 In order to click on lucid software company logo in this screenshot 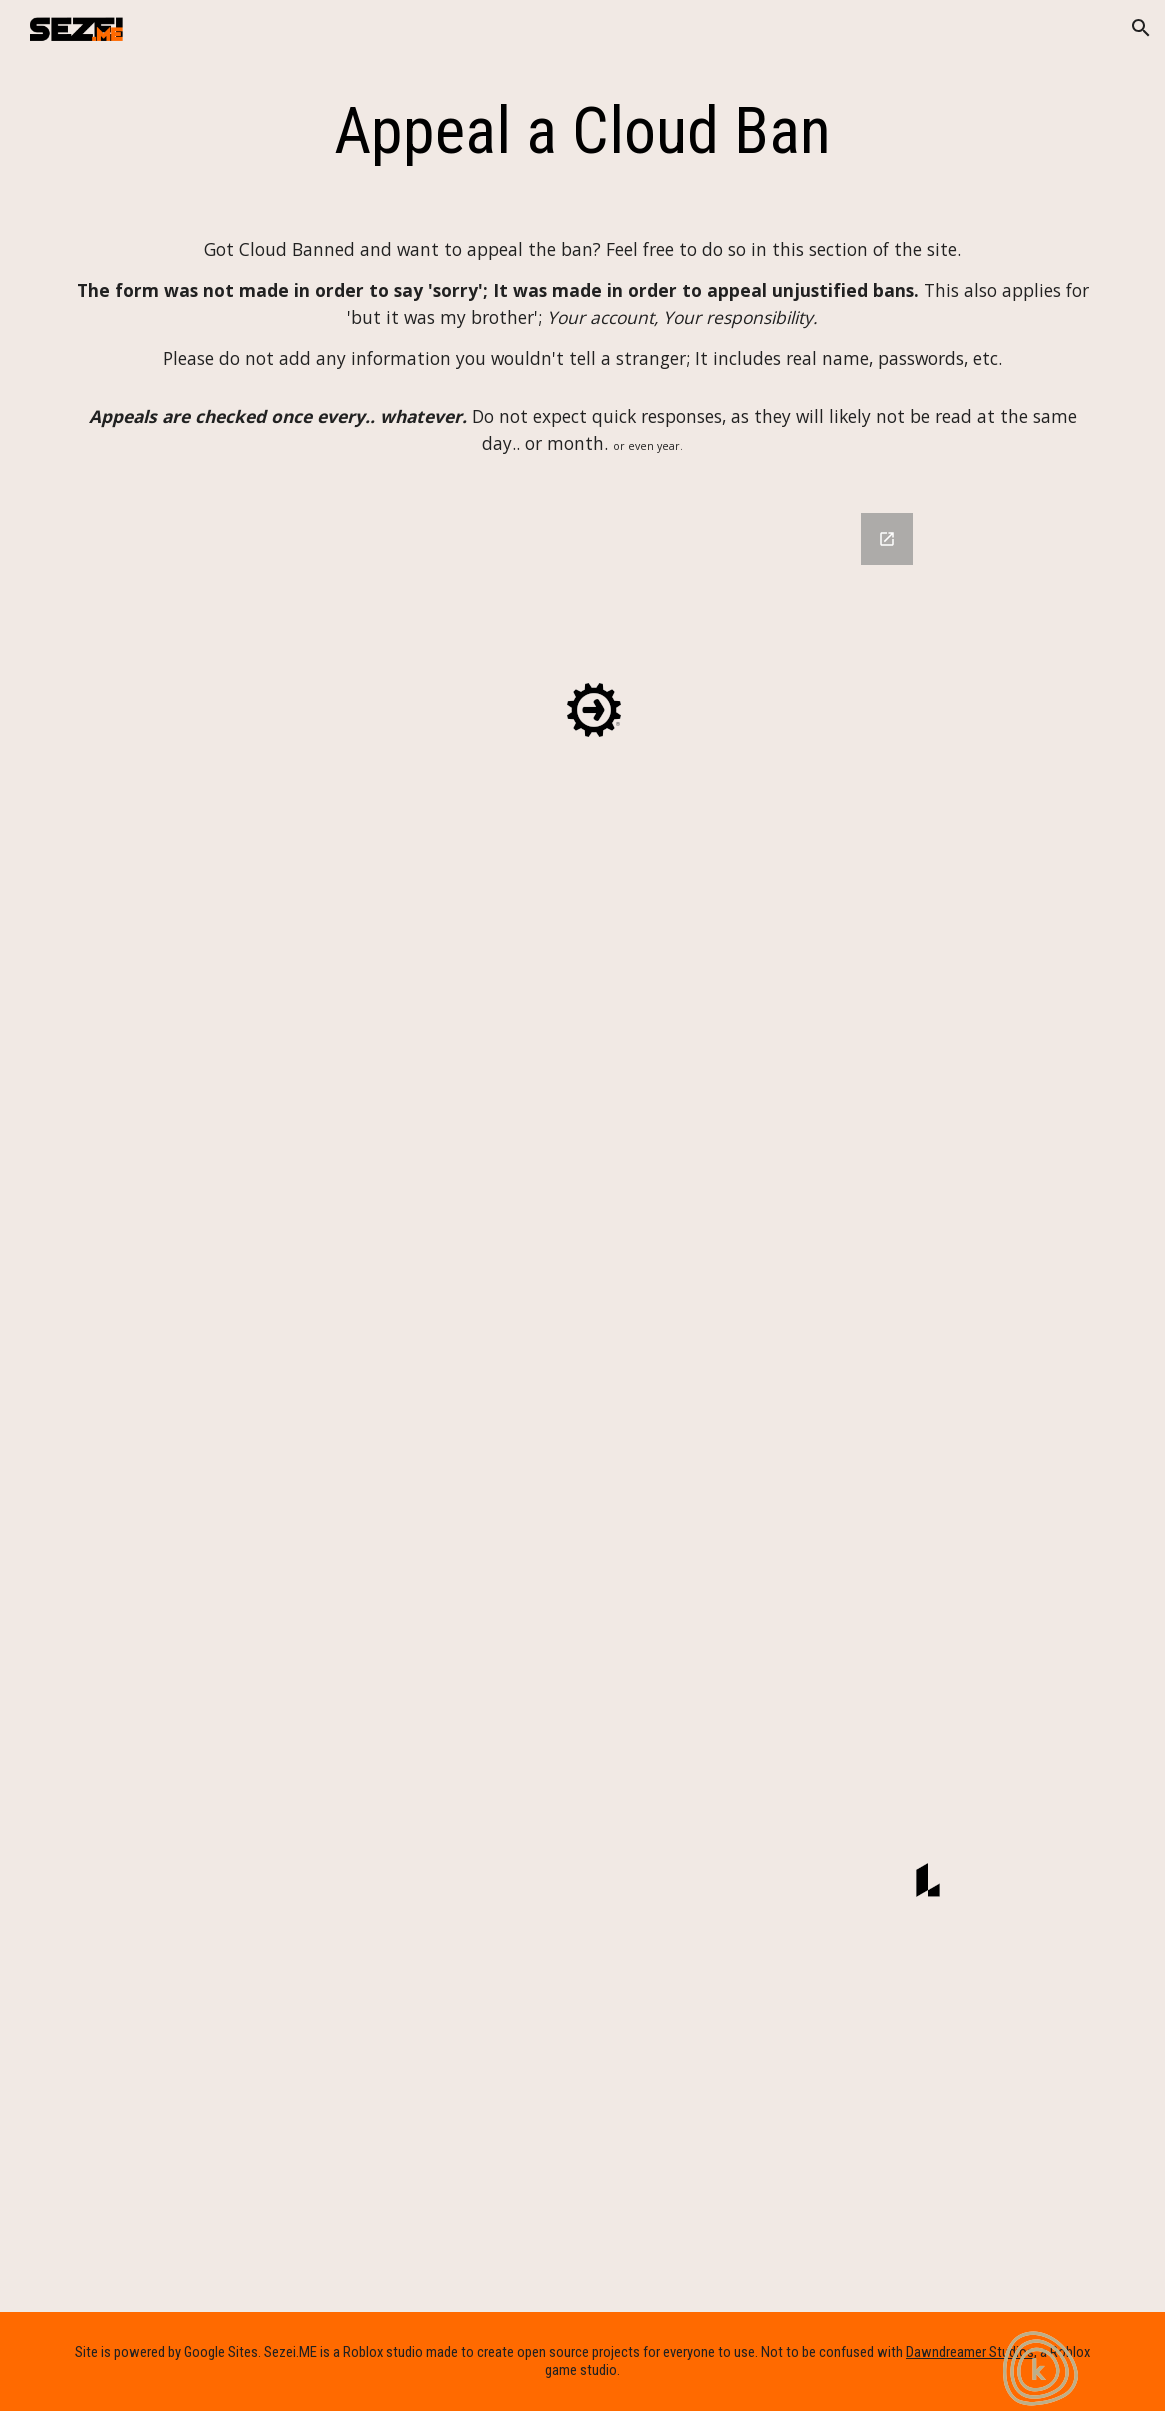, I will do `click(928, 1880)`.